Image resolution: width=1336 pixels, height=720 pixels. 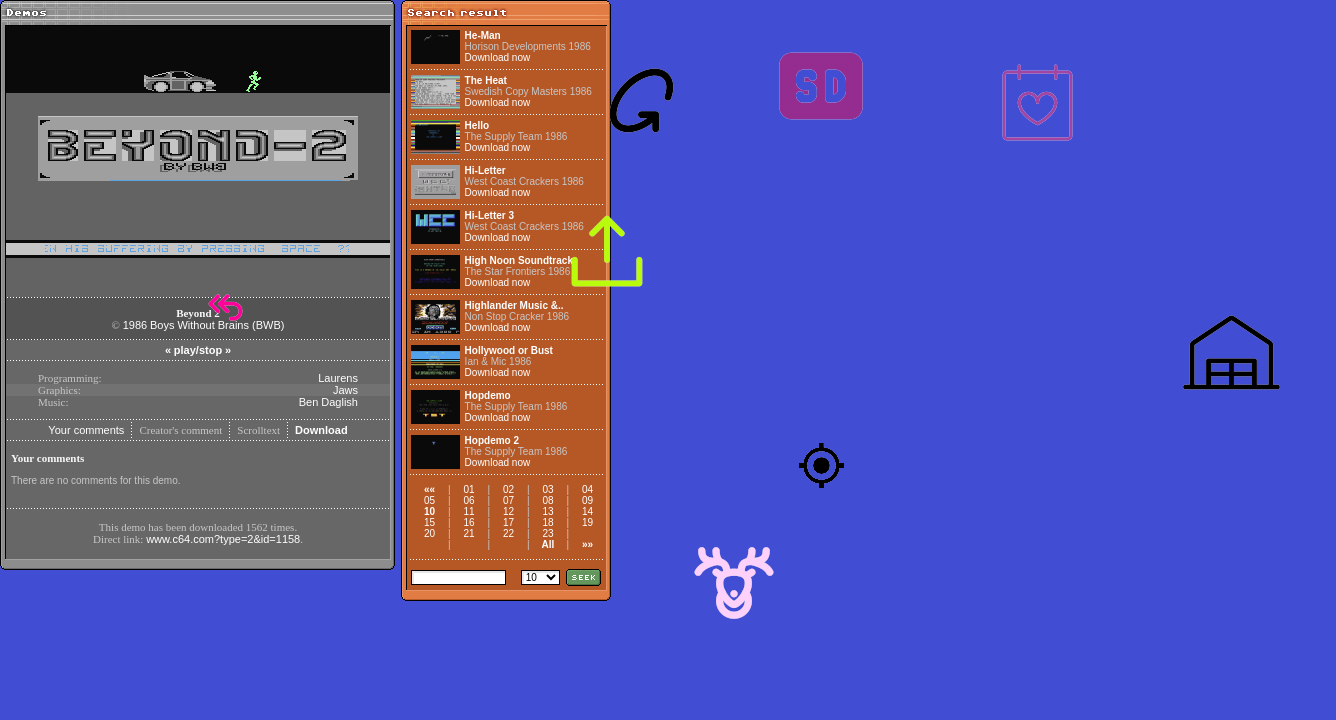 I want to click on access garage or parking settings, so click(x=1231, y=357).